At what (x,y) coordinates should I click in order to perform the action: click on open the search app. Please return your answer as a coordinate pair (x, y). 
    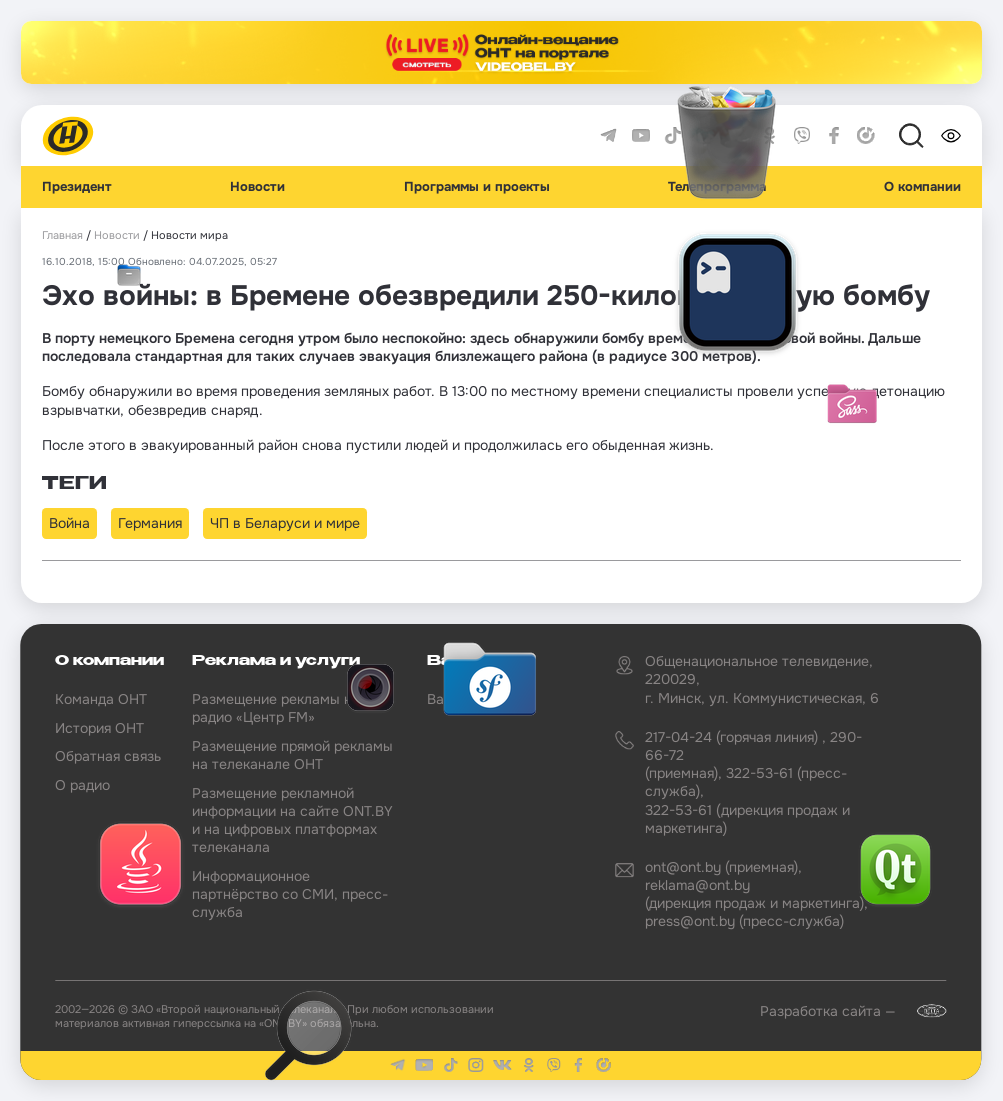
    Looking at the image, I should click on (308, 1034).